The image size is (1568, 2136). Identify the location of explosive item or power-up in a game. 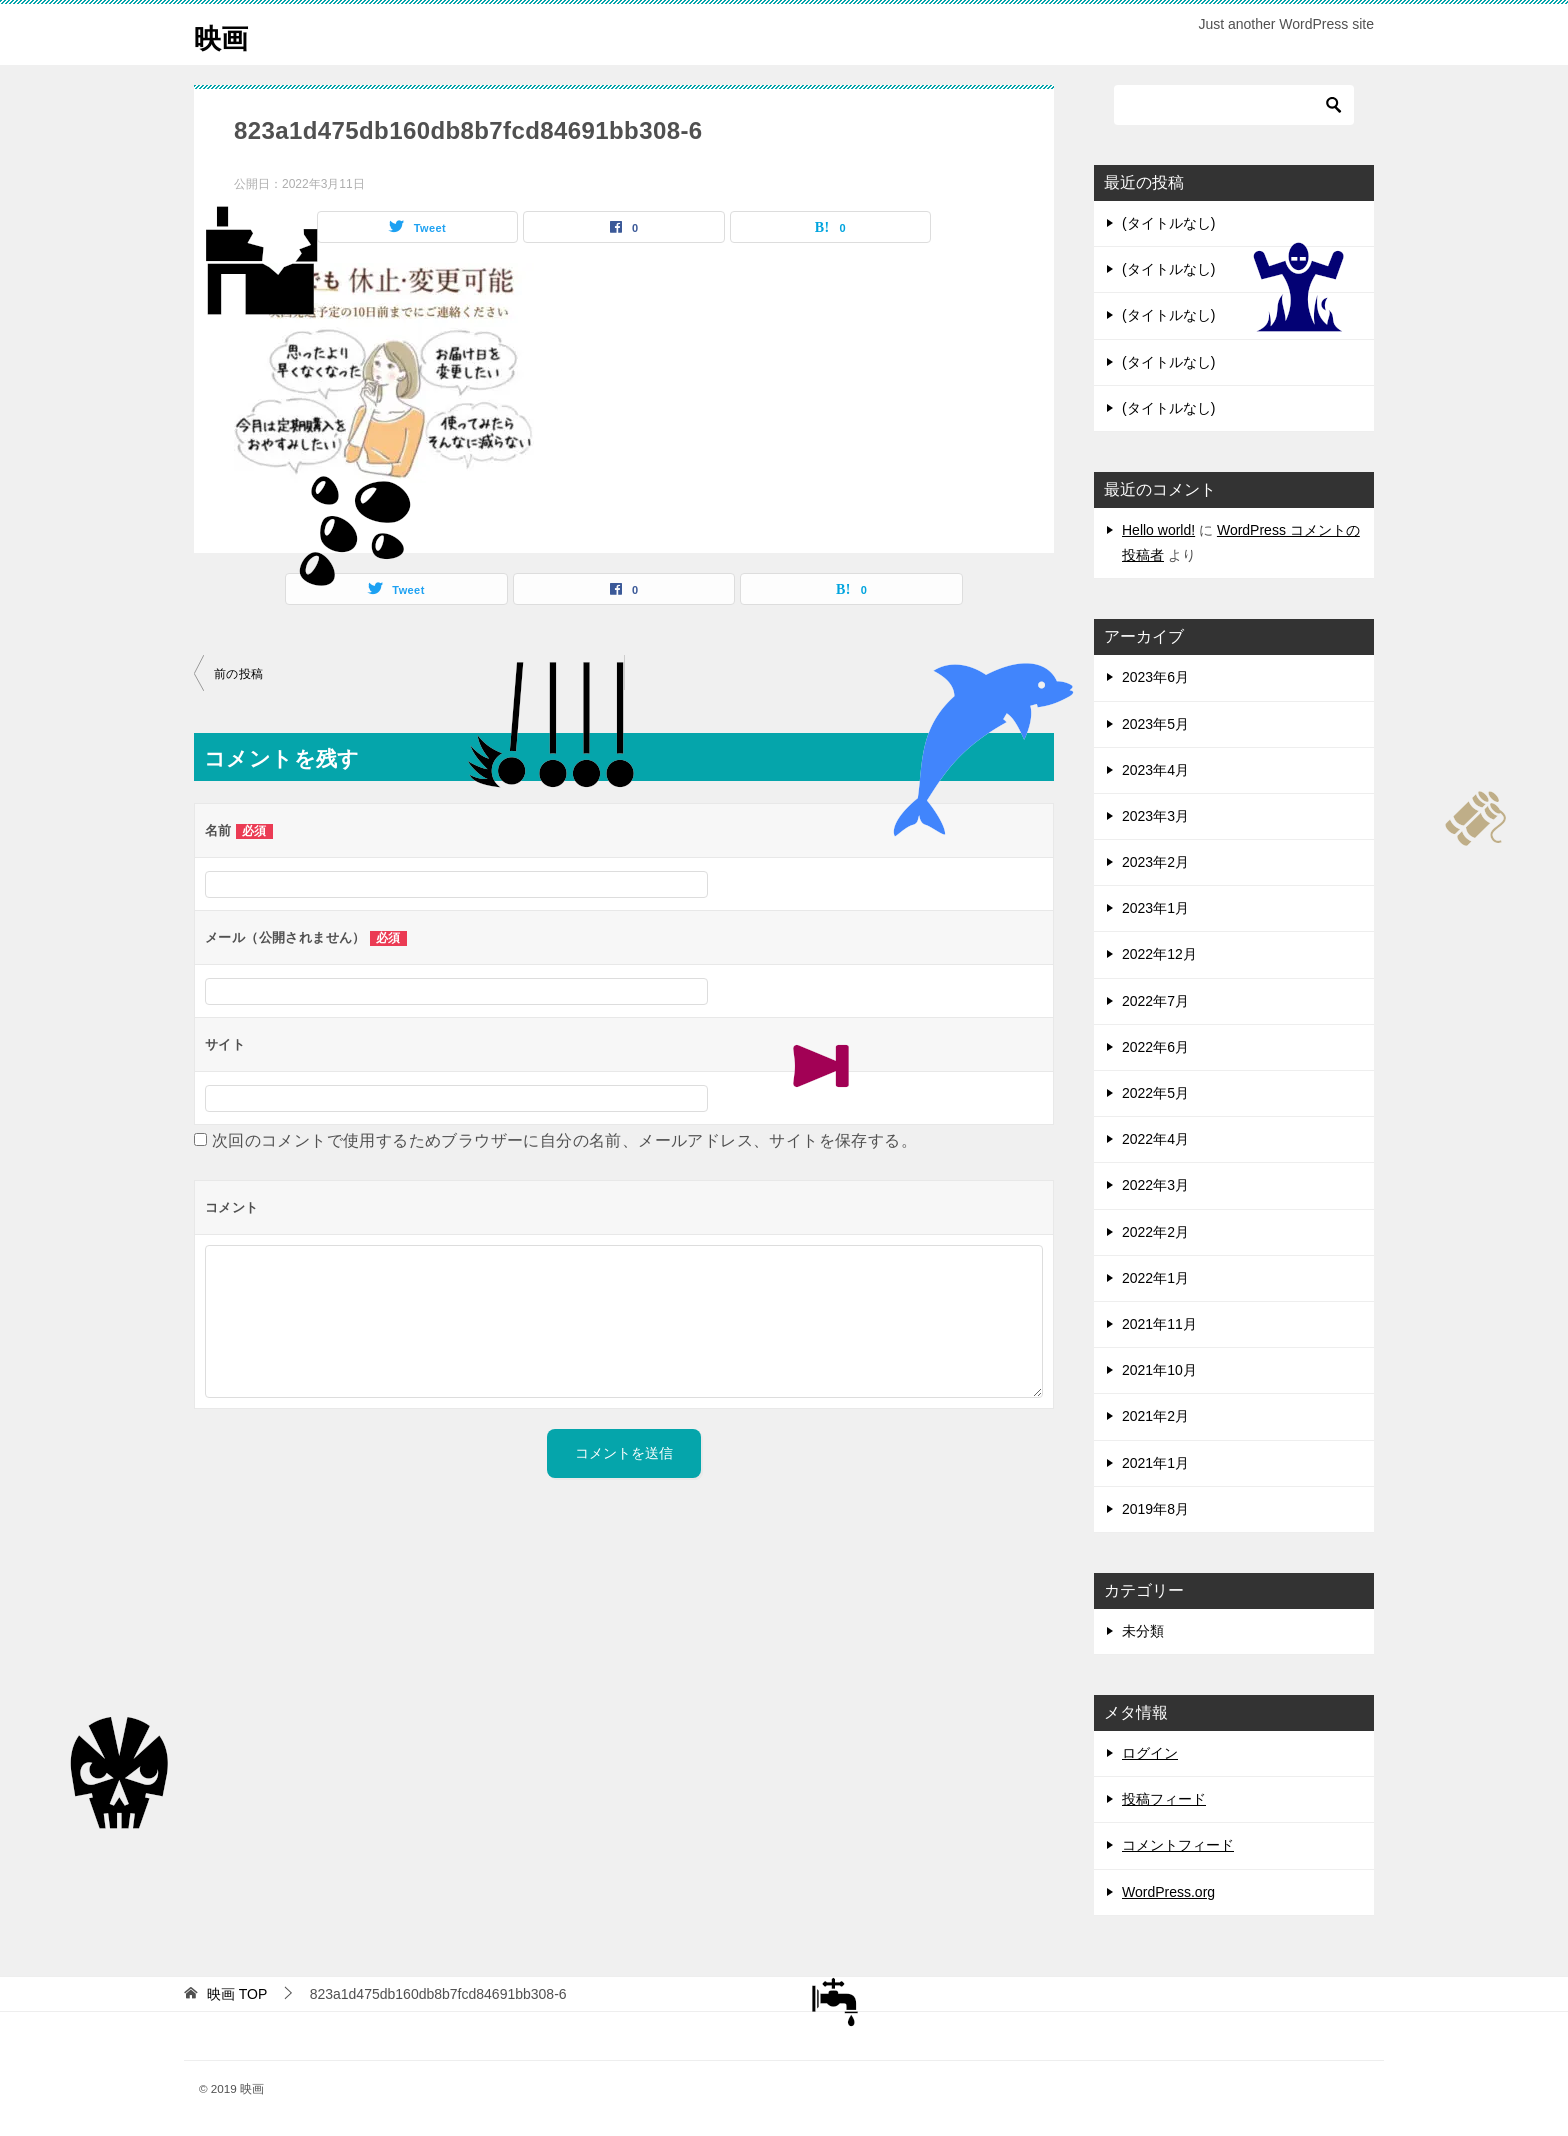
(1475, 815).